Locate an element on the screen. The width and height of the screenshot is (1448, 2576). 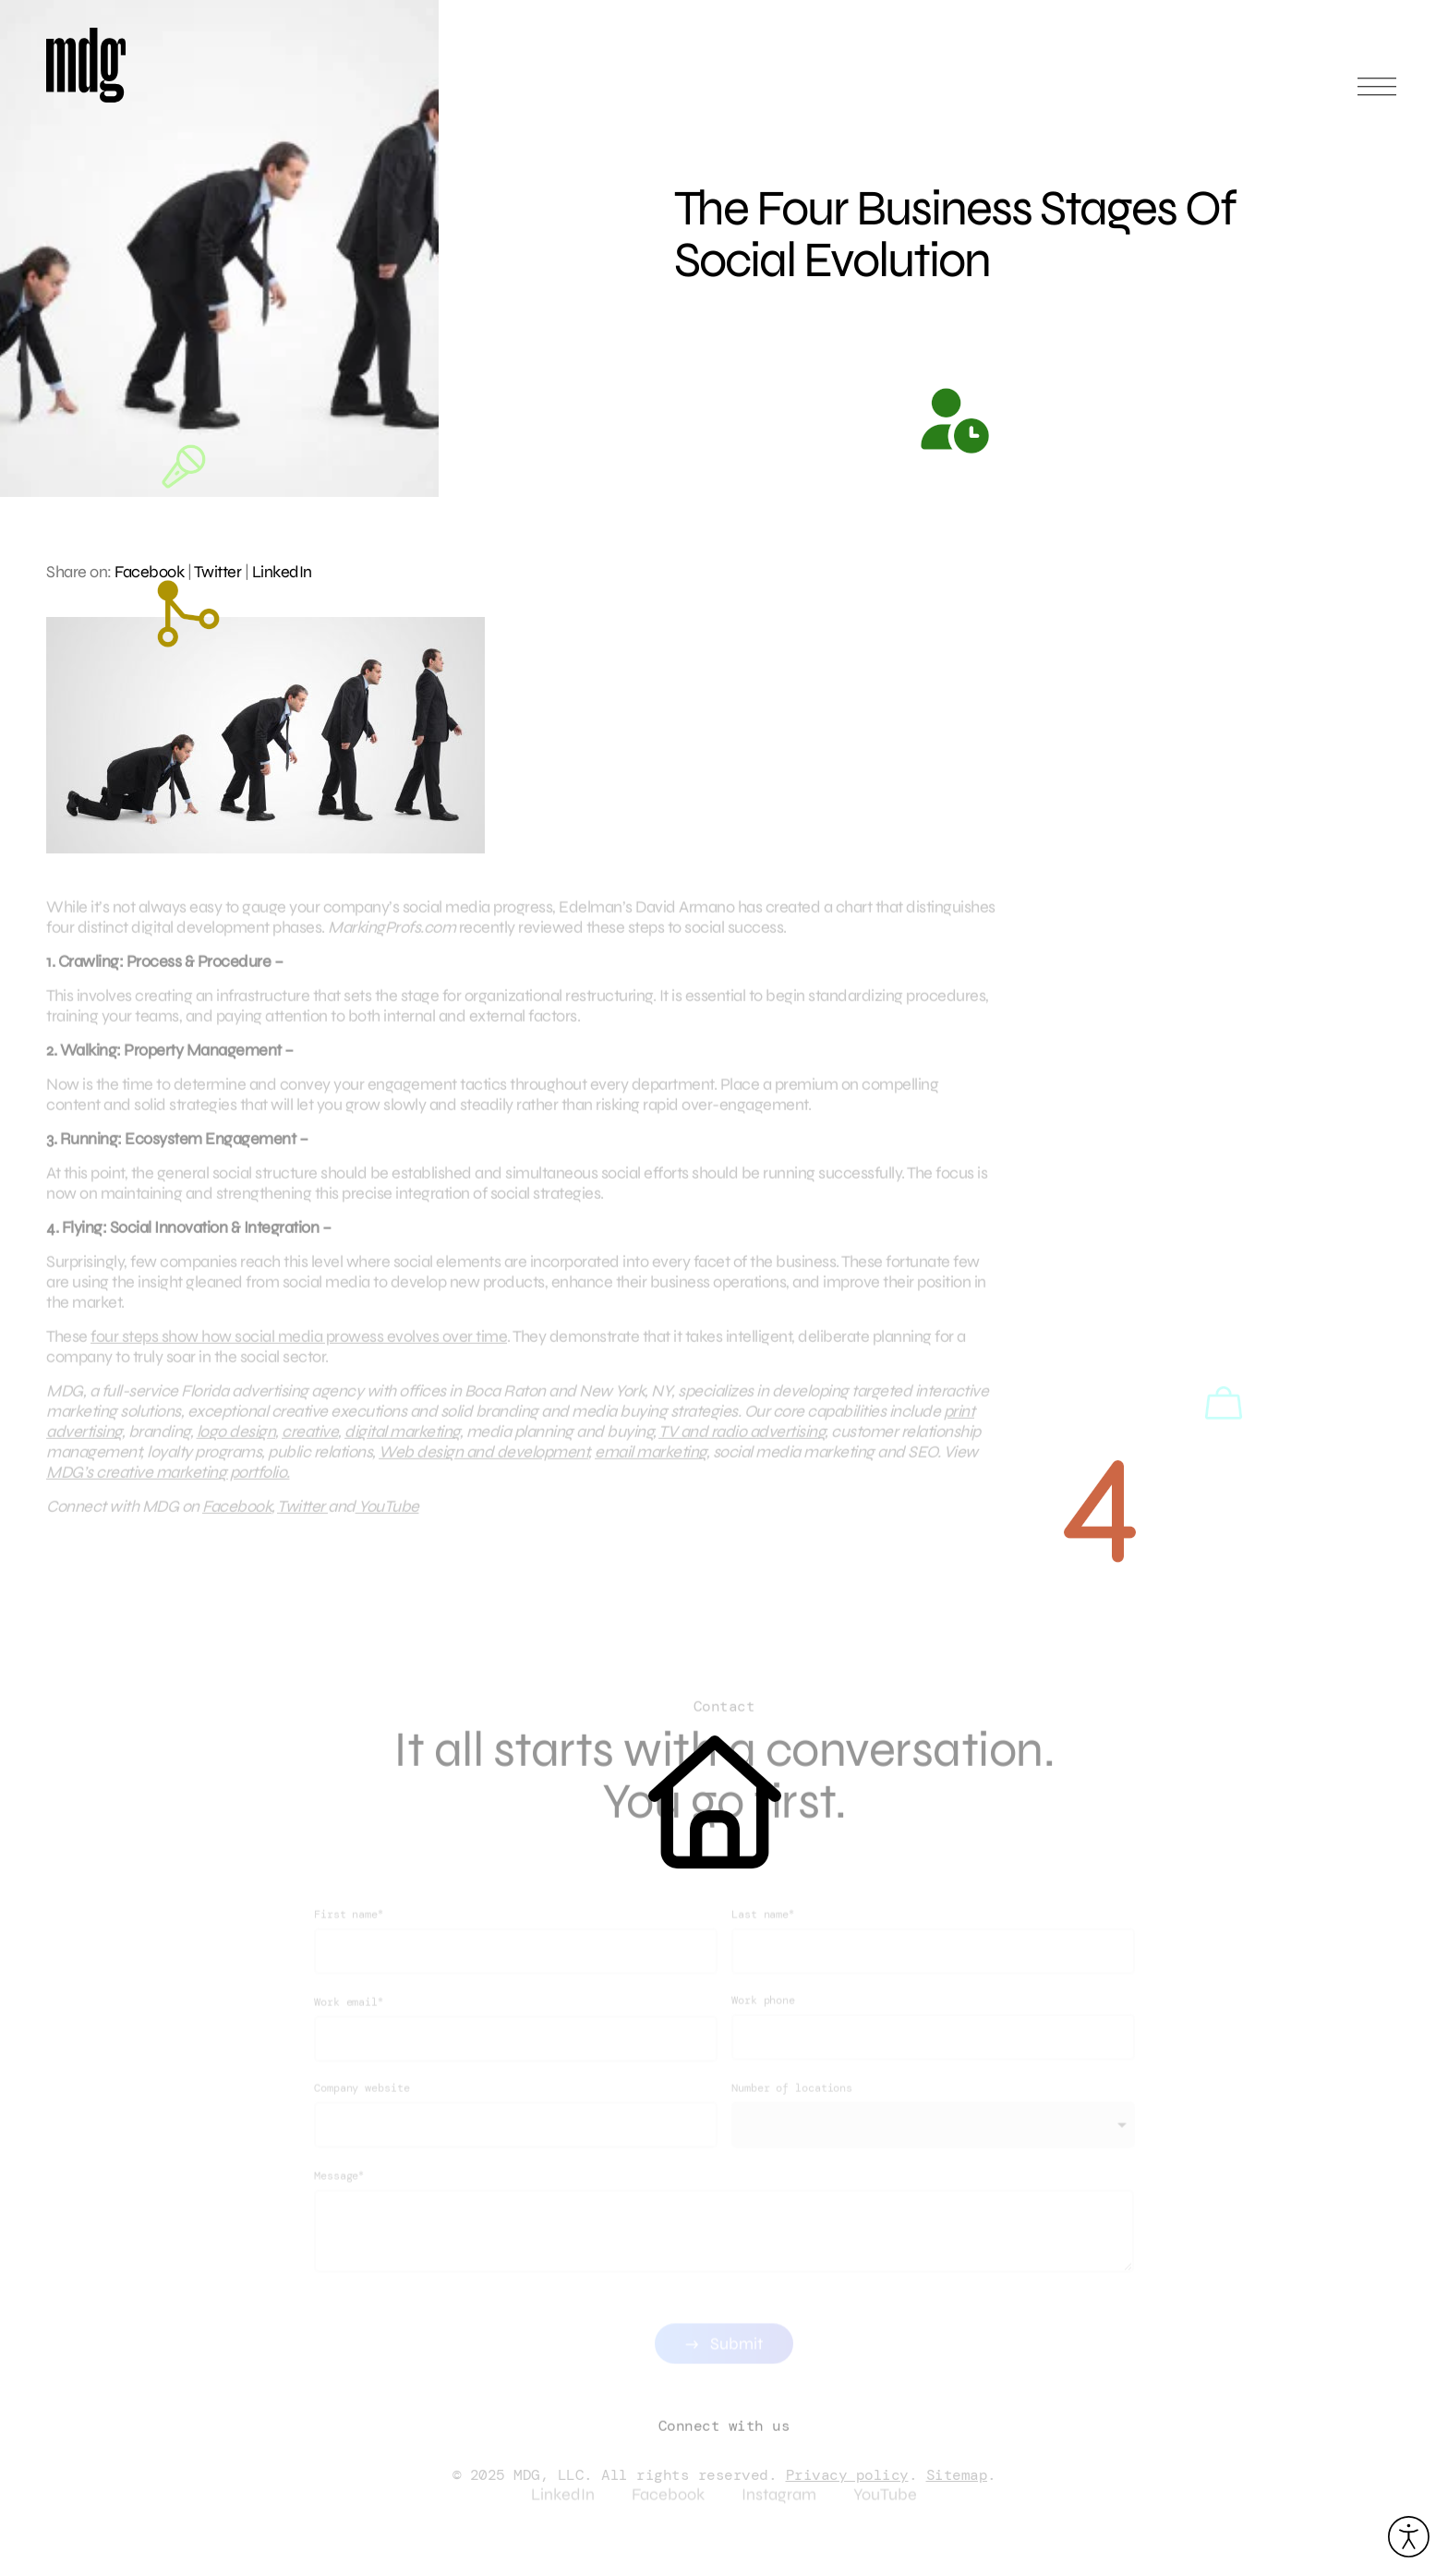
indicates step 4 in a multi-step process is located at coordinates (1100, 1508).